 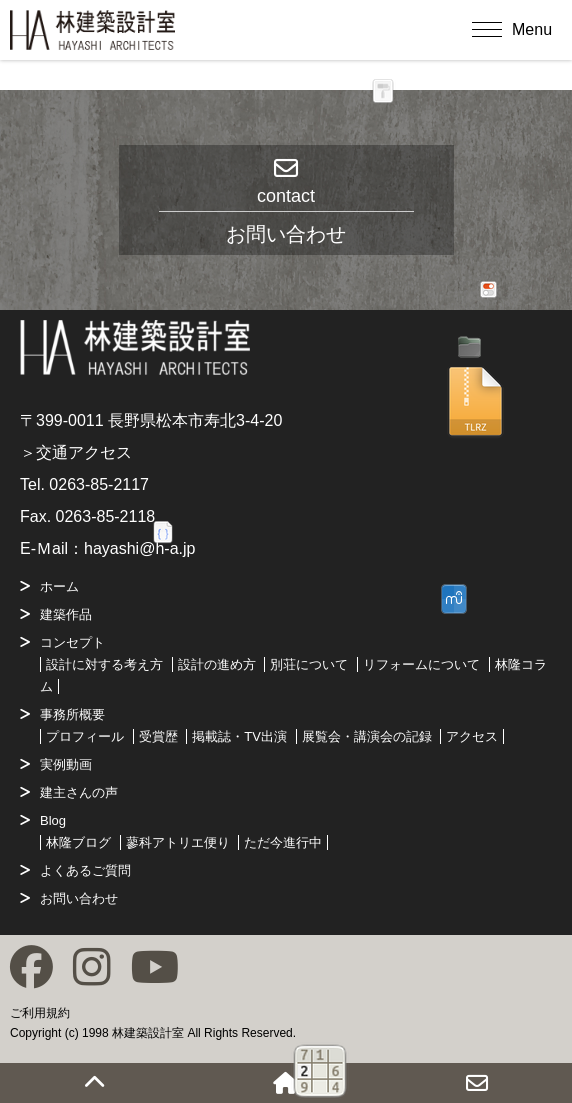 What do you see at coordinates (163, 532) in the screenshot?
I see `open a CSS stylesheet file` at bounding box center [163, 532].